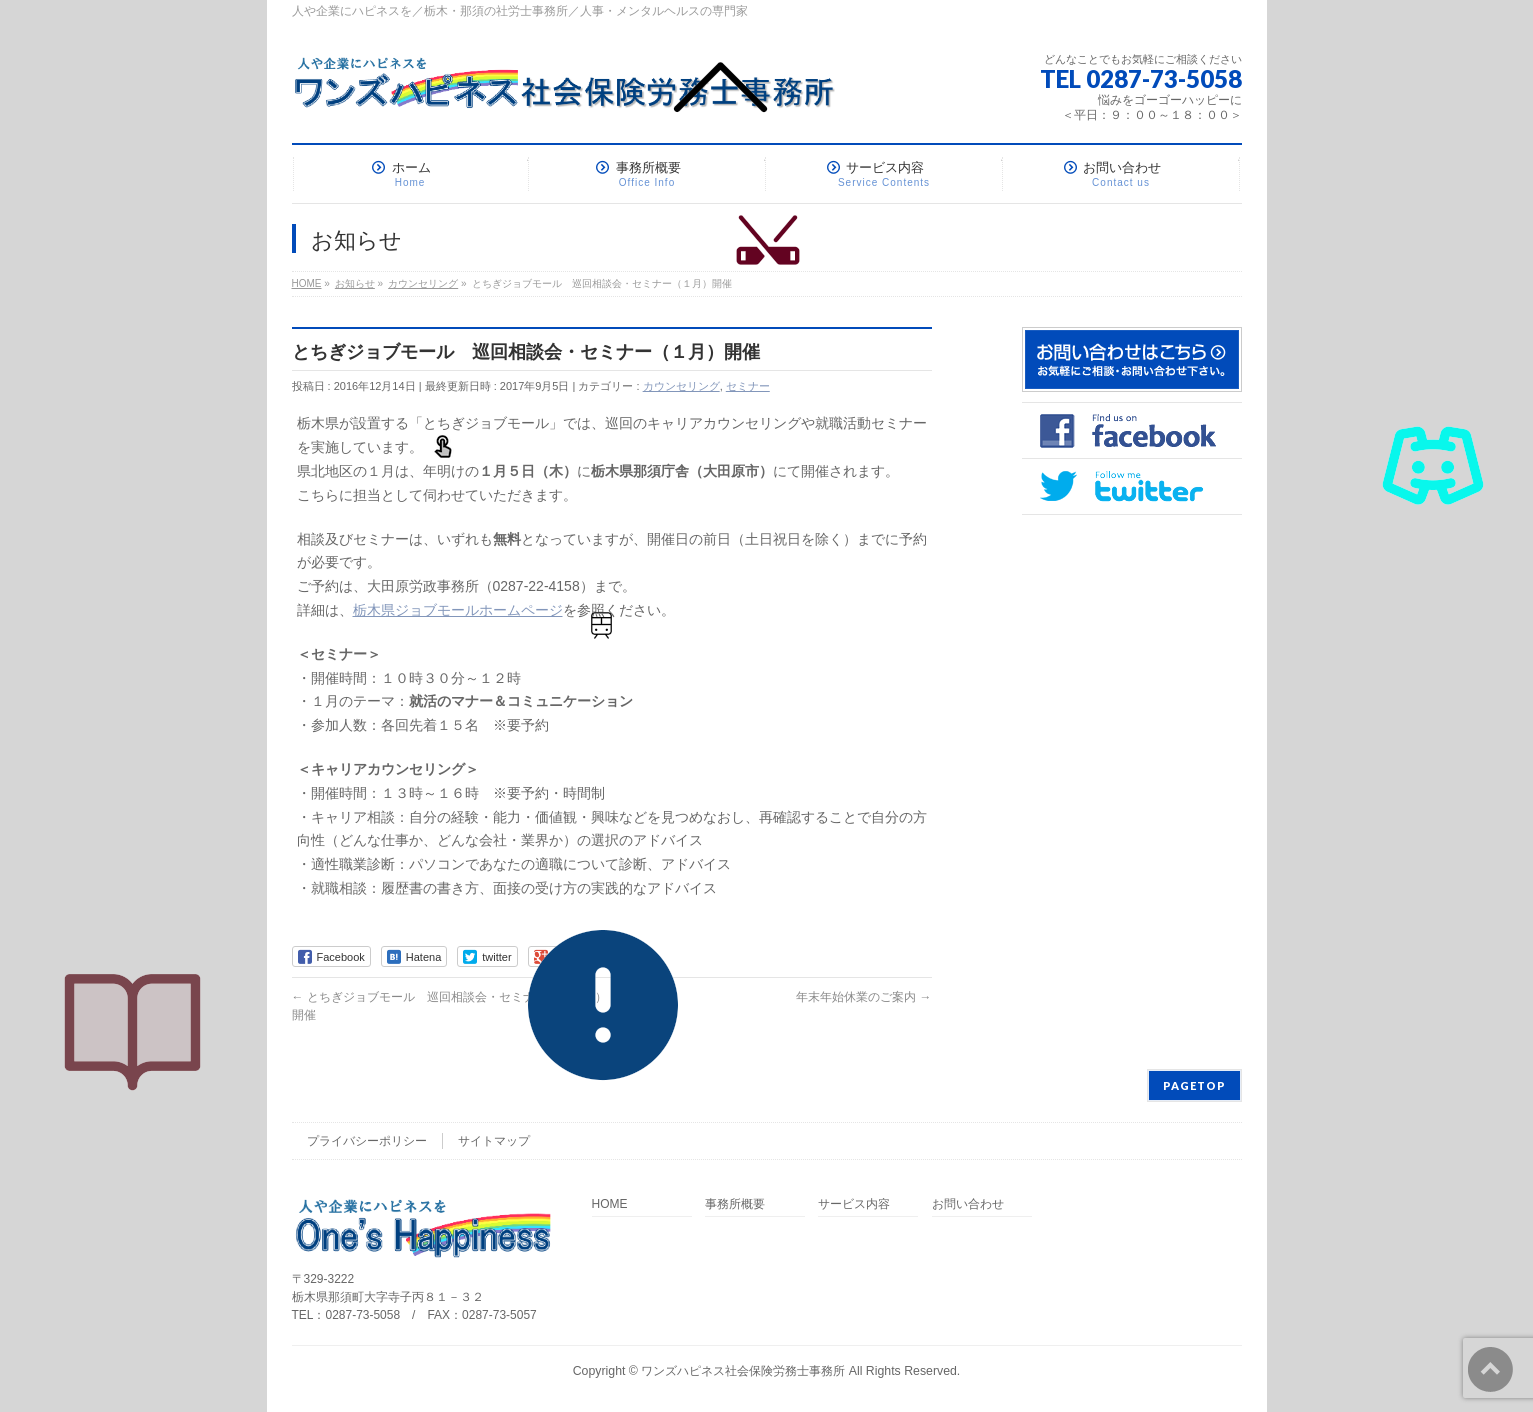  I want to click on access train schedules or rail transit options, so click(601, 624).